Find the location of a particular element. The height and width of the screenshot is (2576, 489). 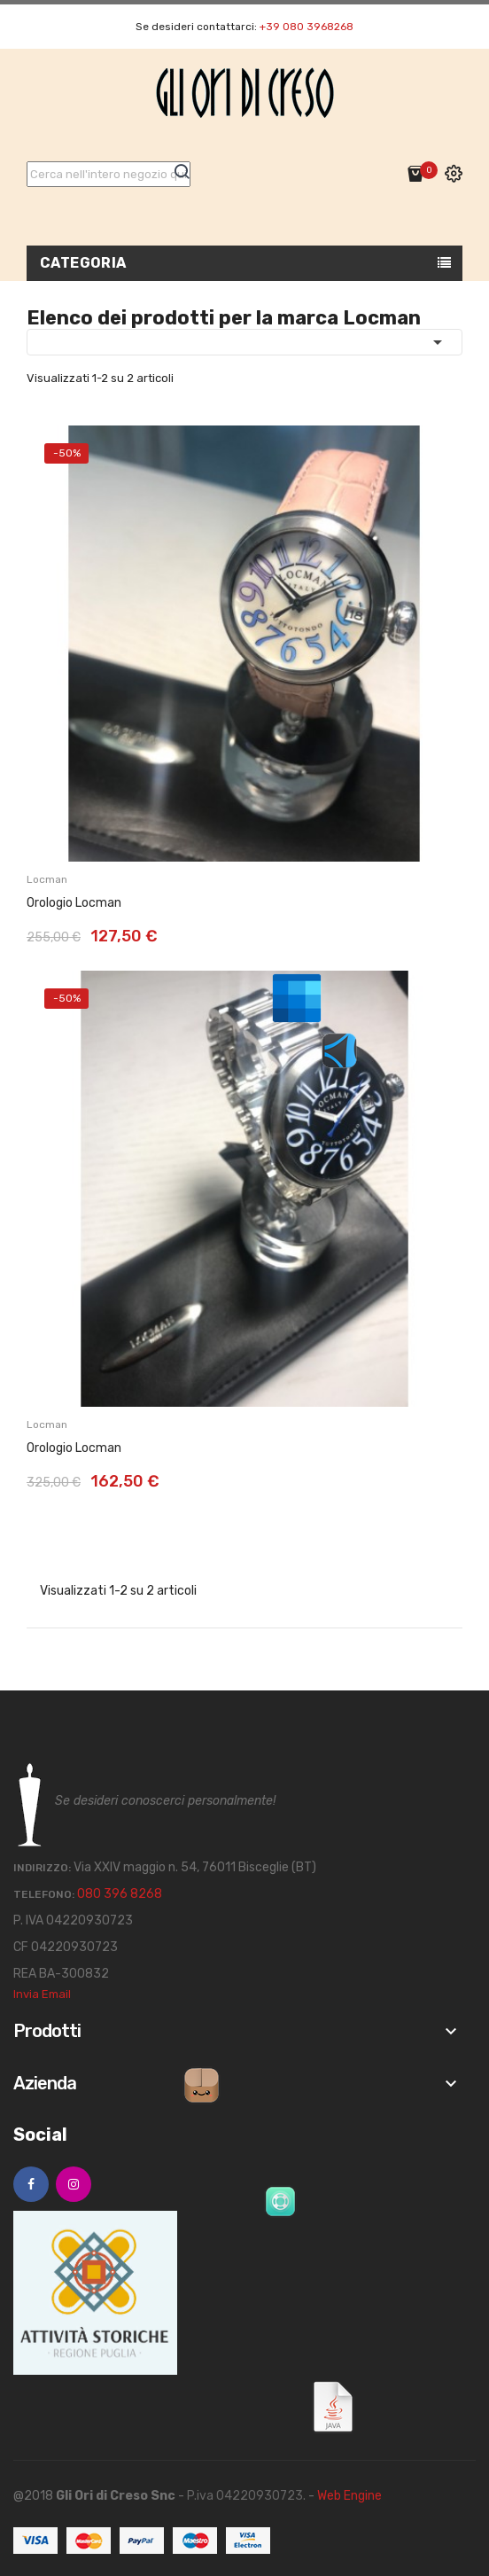

open boxbuddy container management app is located at coordinates (201, 2085).